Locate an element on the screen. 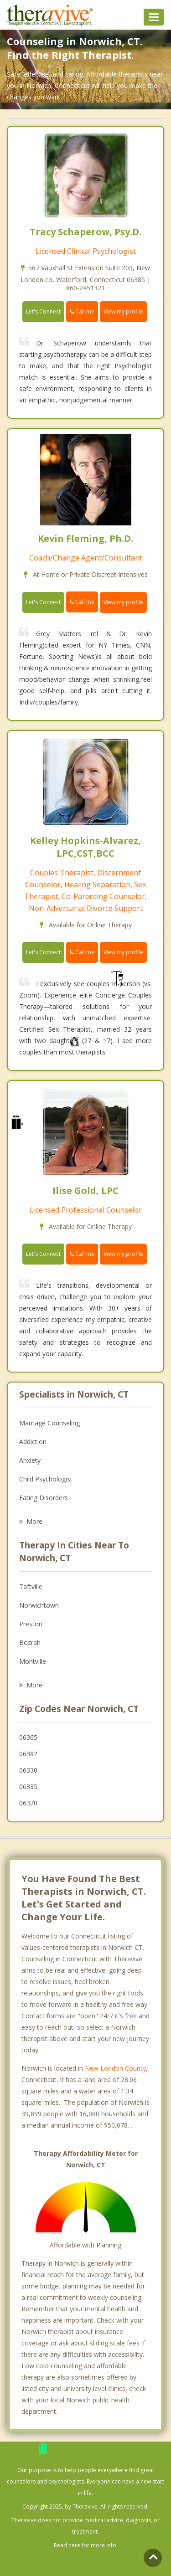 The image size is (171, 2576). two of clubs playing card is located at coordinates (43, 2449).